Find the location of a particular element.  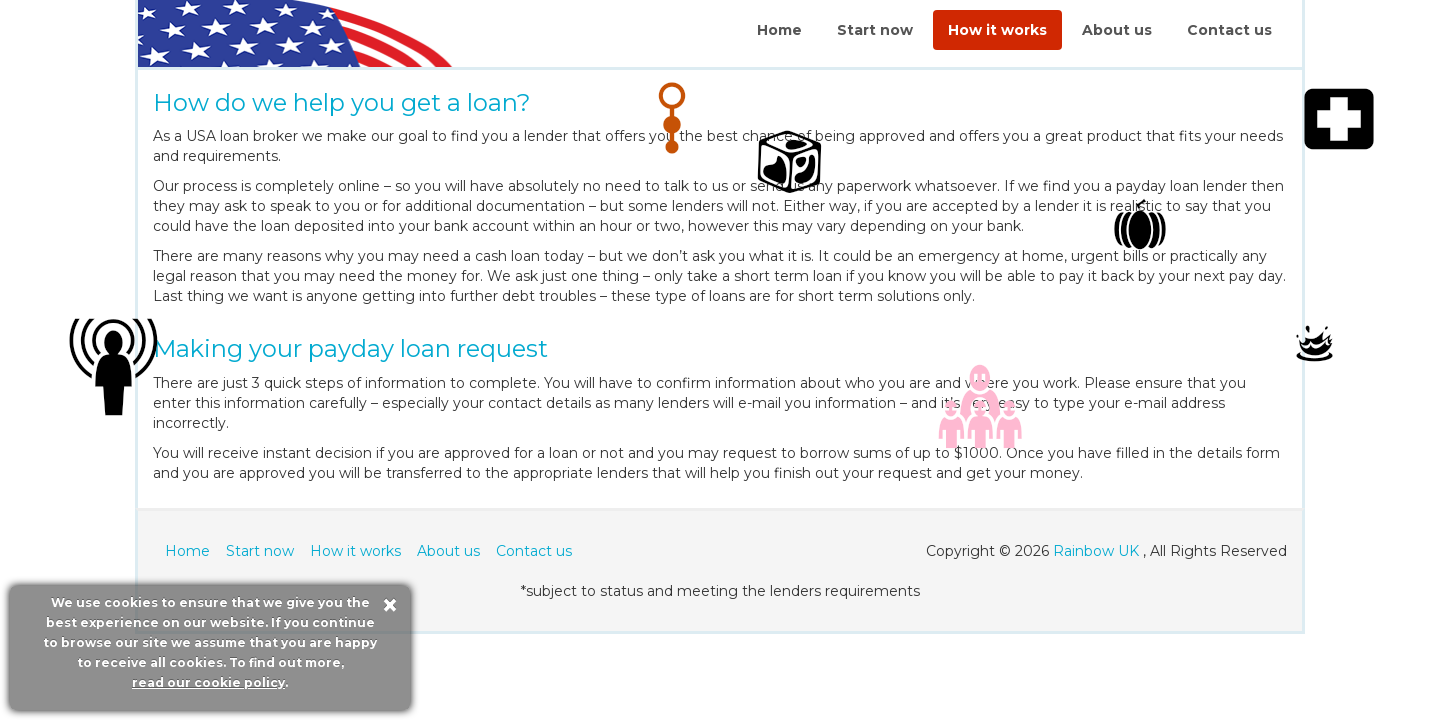

indicates a frozen or cooling effect in gameplay is located at coordinates (789, 161).